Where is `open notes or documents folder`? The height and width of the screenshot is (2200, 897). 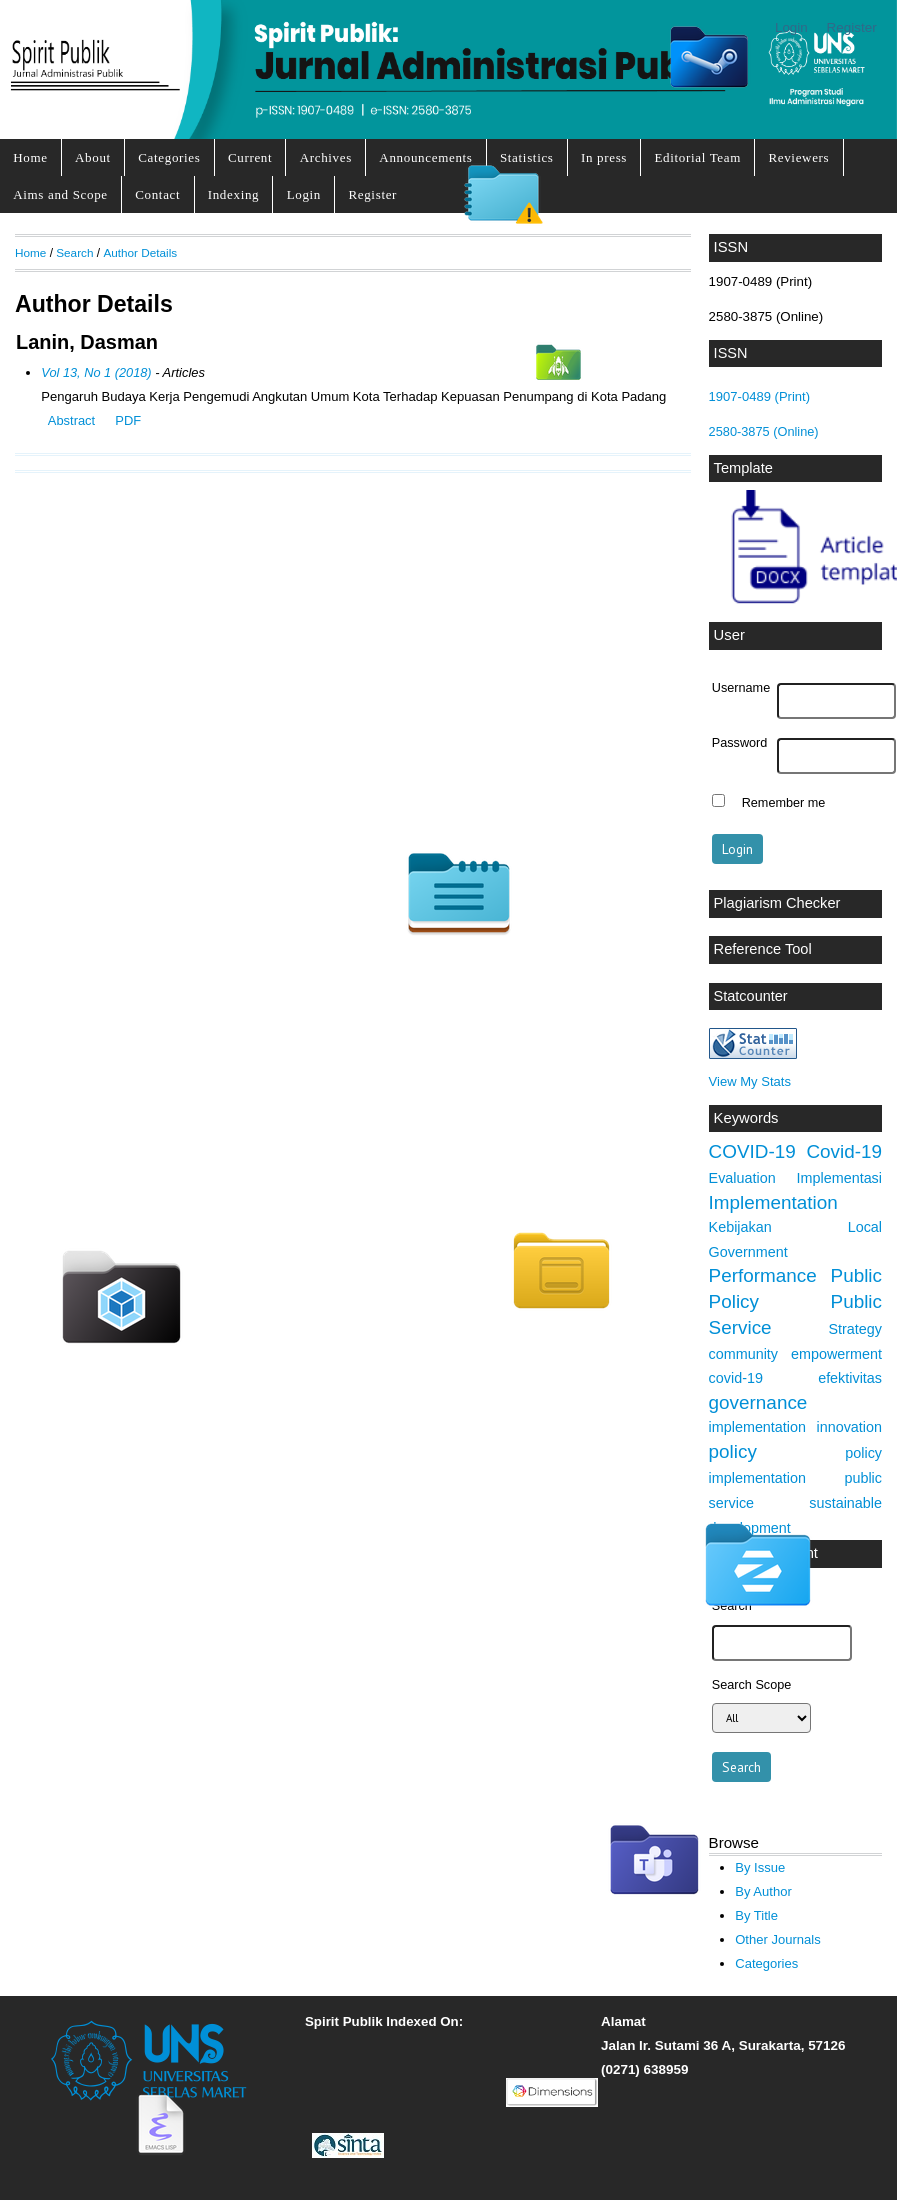
open notes or documents folder is located at coordinates (458, 895).